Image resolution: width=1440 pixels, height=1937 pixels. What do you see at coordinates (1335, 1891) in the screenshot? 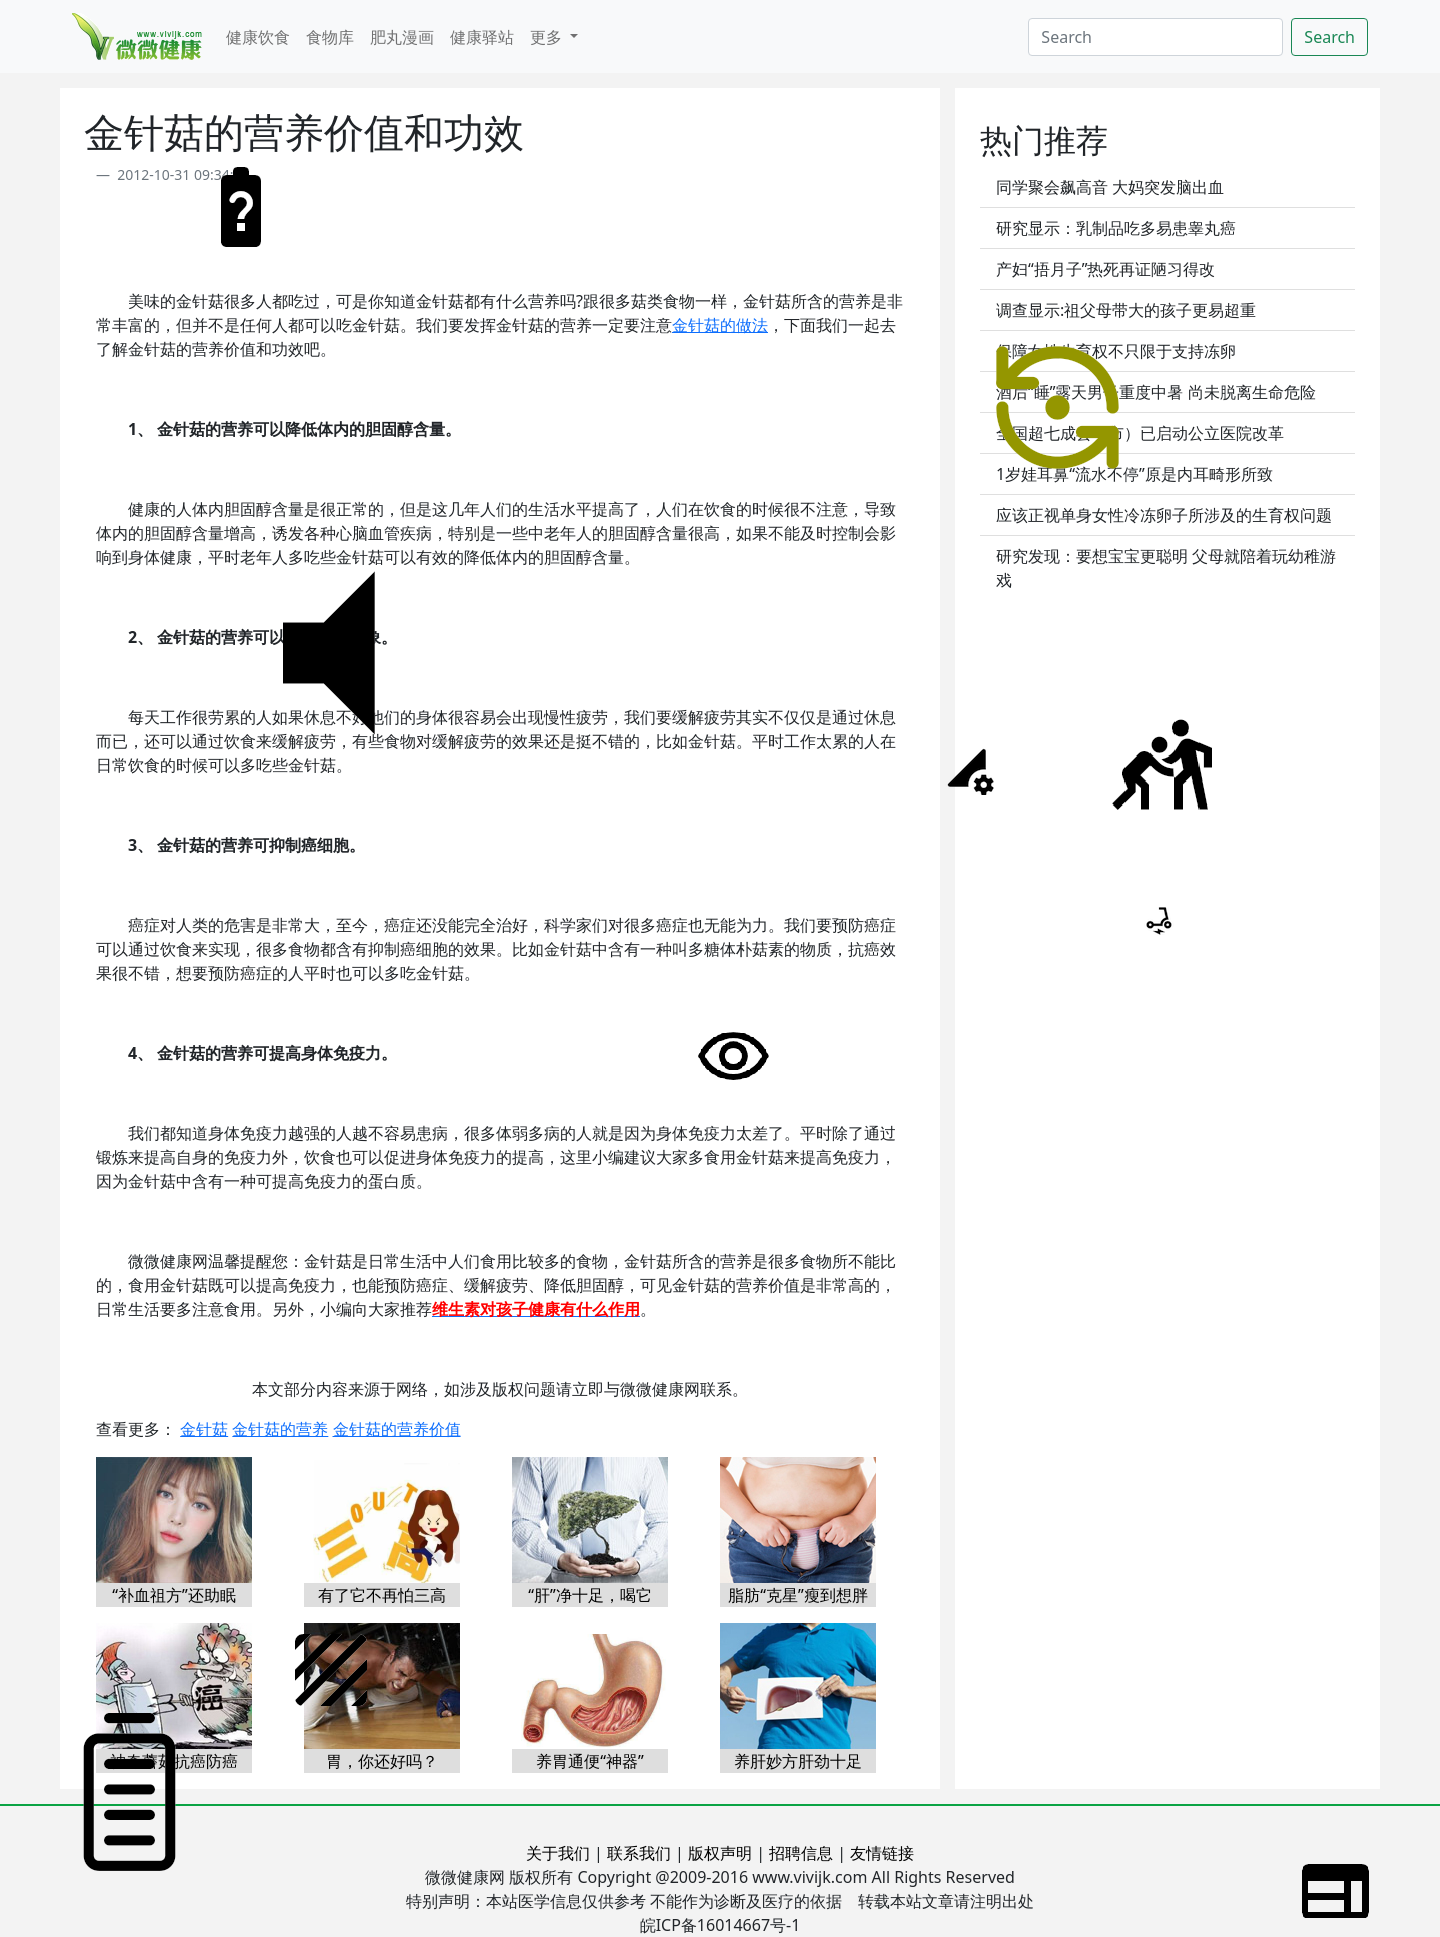
I see `open web browser` at bounding box center [1335, 1891].